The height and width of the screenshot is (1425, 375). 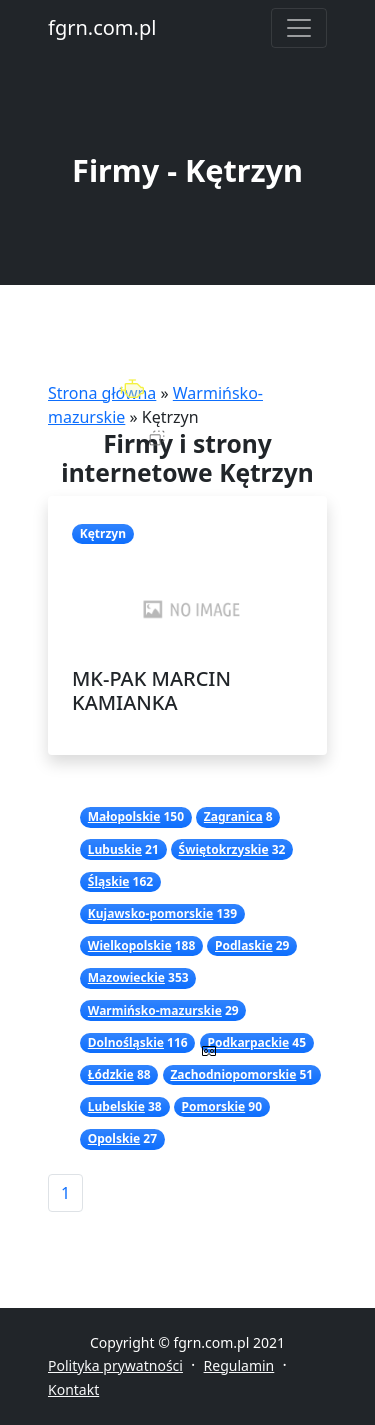 I want to click on view engine or vehicle diagnostics, so click(x=132, y=389).